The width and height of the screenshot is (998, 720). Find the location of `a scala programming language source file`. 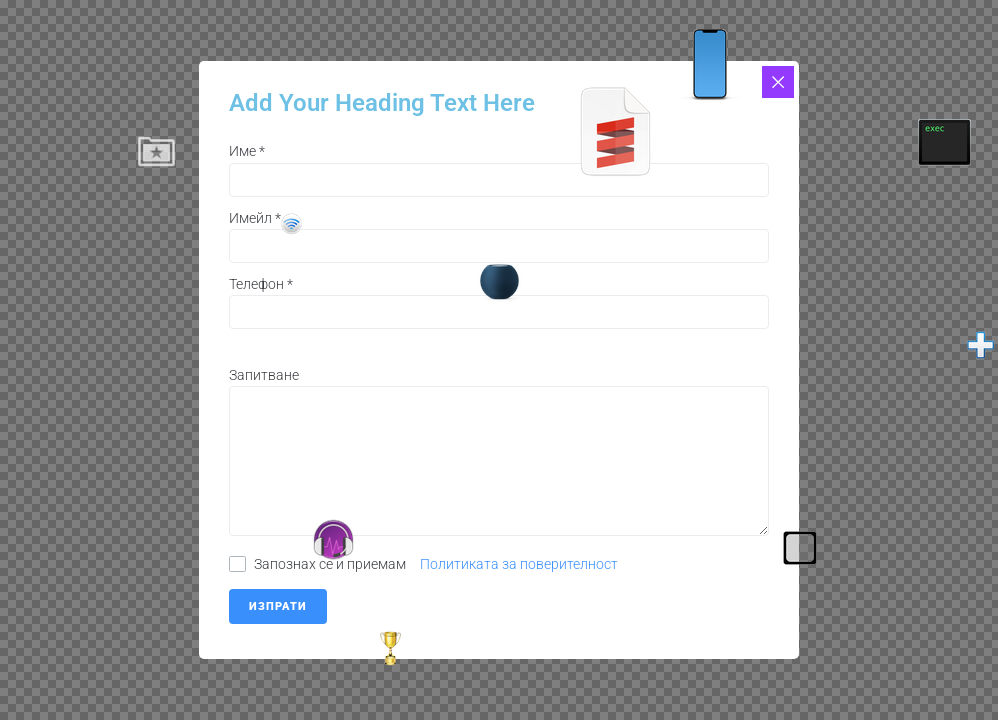

a scala programming language source file is located at coordinates (615, 131).